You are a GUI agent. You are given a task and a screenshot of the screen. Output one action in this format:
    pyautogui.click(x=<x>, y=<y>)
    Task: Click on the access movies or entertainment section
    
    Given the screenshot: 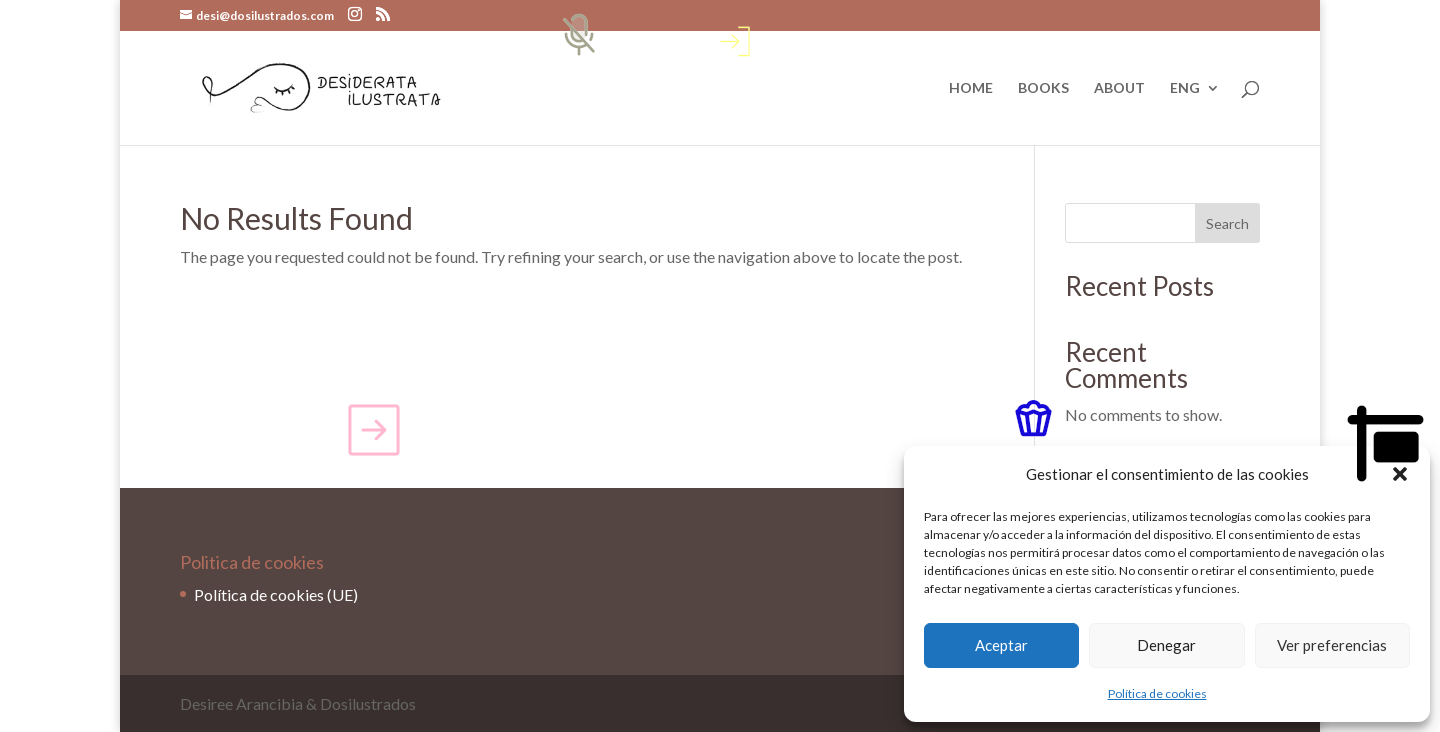 What is the action you would take?
    pyautogui.click(x=1033, y=419)
    